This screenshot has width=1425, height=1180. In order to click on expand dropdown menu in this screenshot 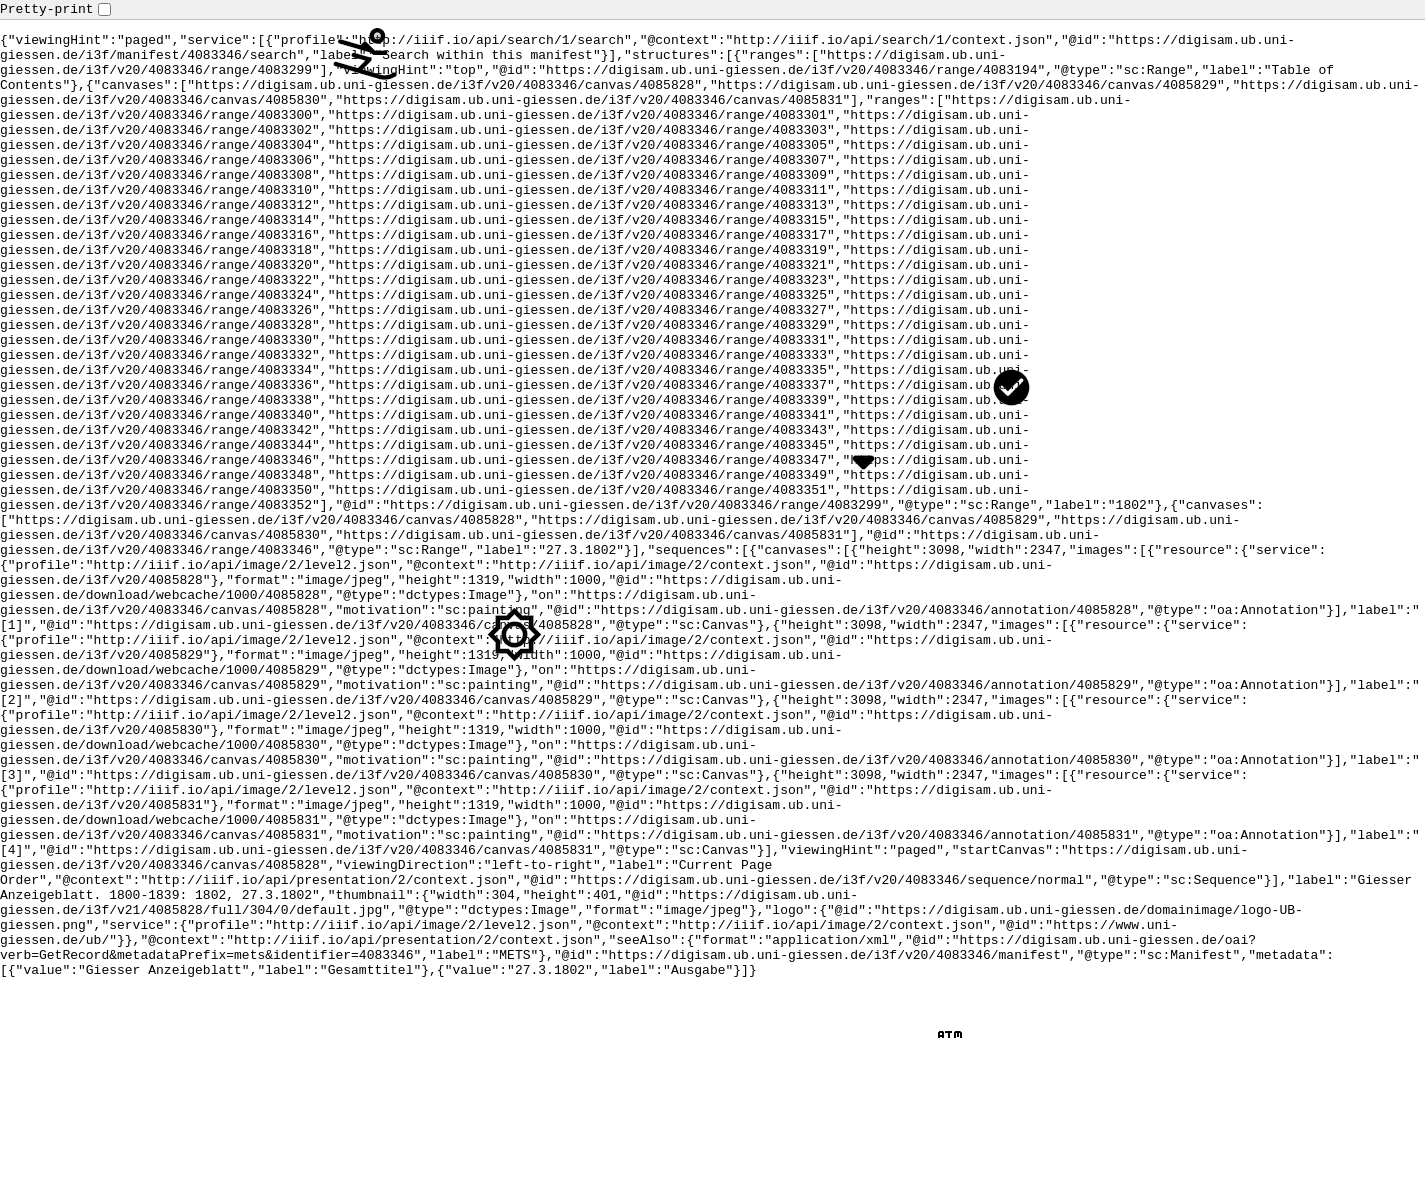, I will do `click(863, 461)`.